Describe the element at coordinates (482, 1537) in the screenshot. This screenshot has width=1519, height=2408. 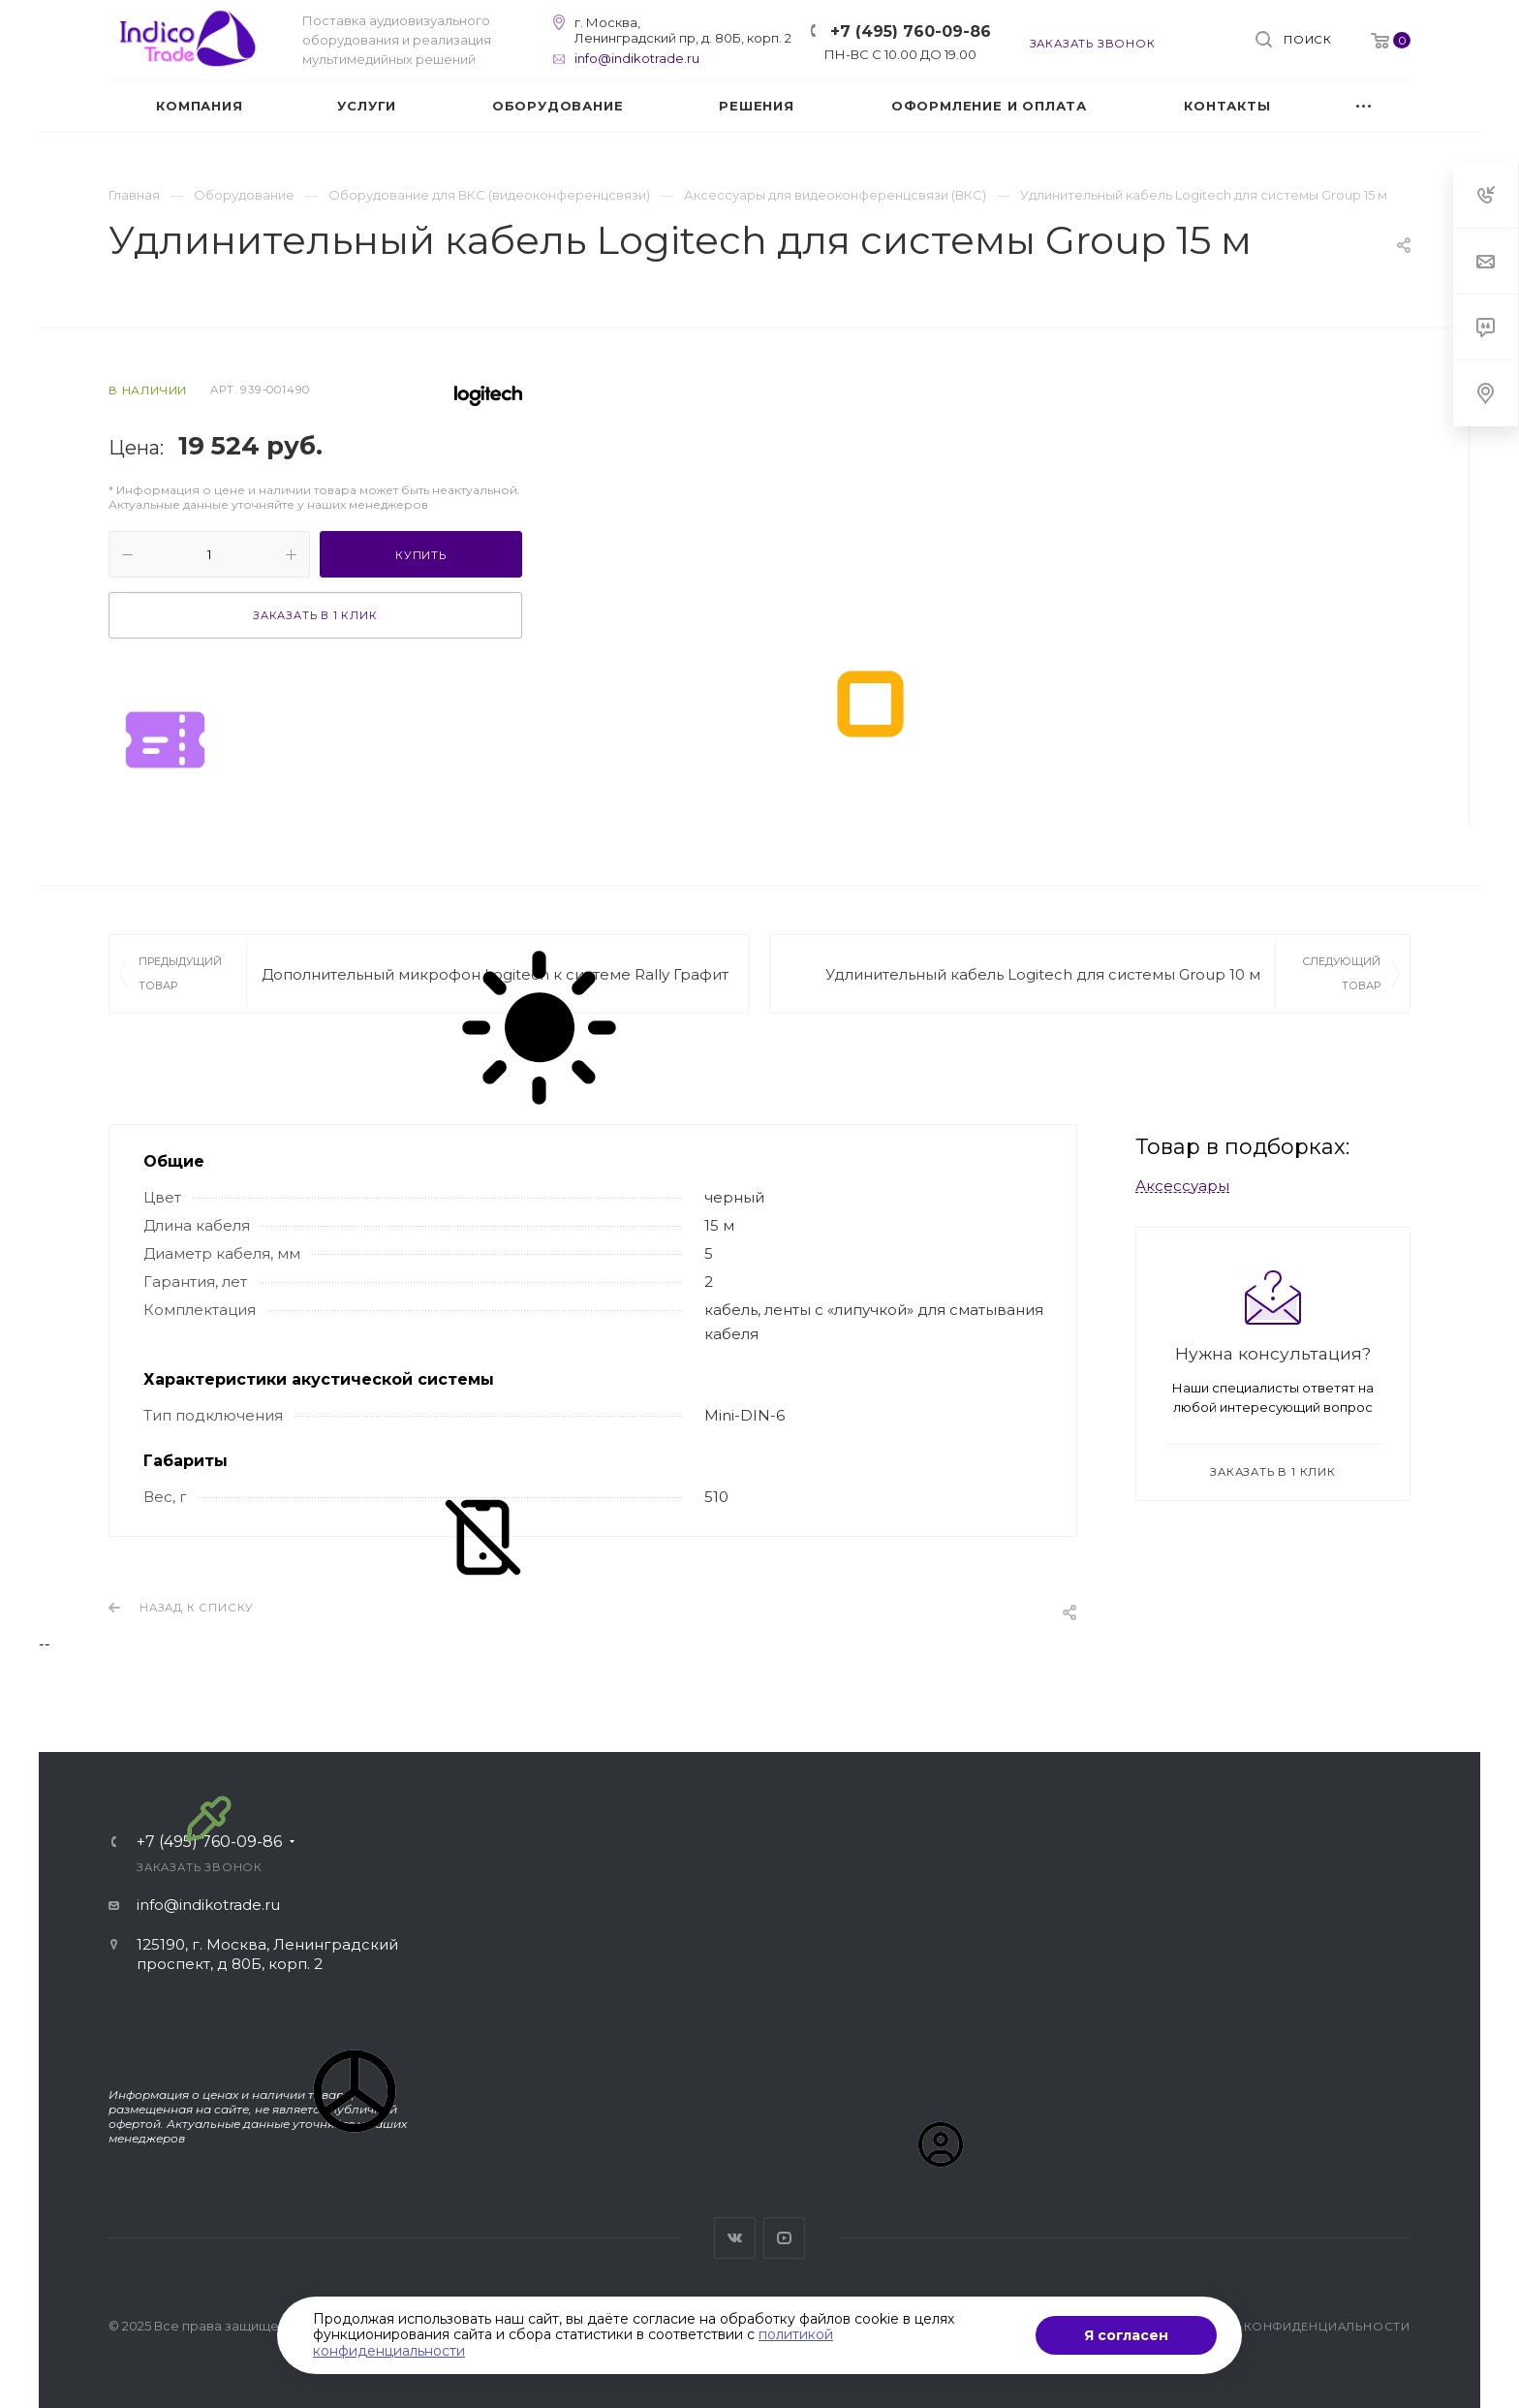
I see `disable mobile device` at that location.